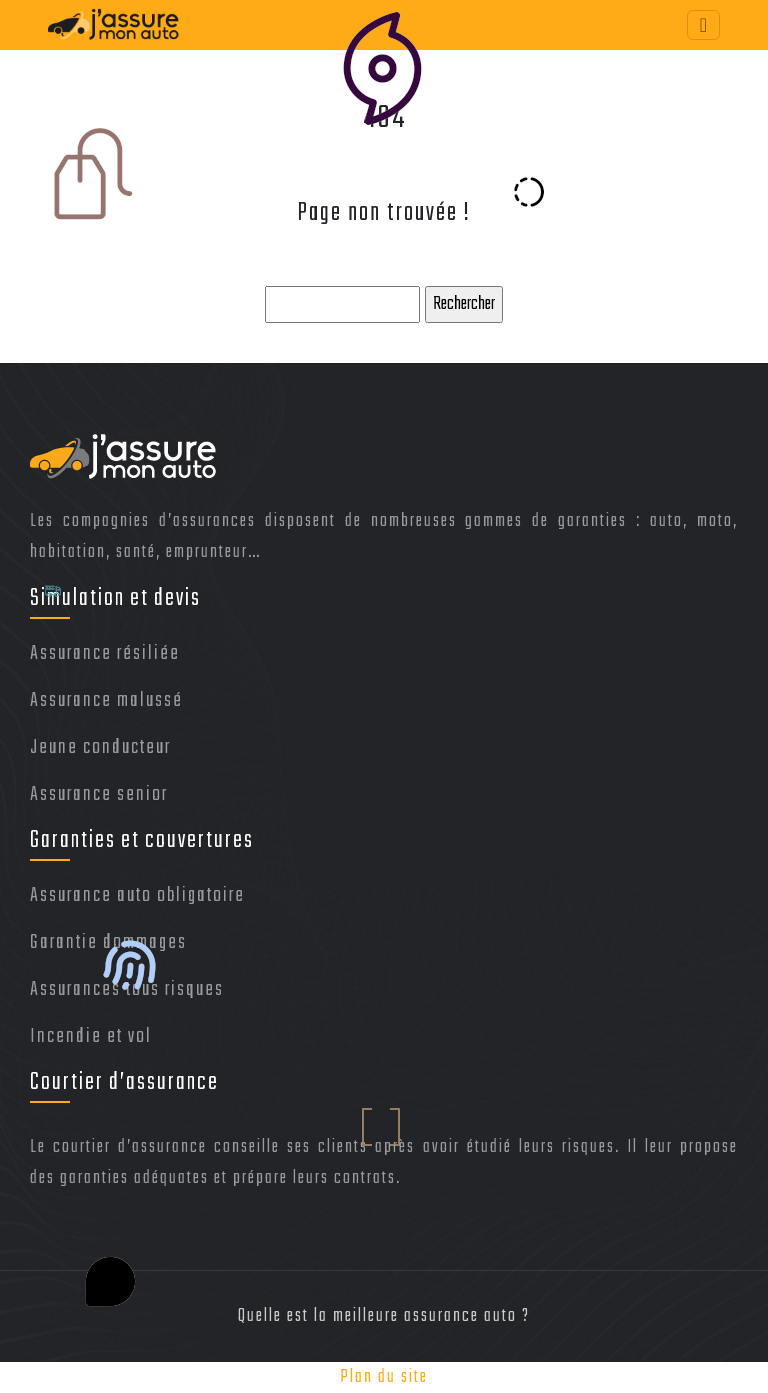 The height and width of the screenshot is (1393, 768). Describe the element at coordinates (90, 177) in the screenshot. I see `browse tea or hot beverage options` at that location.